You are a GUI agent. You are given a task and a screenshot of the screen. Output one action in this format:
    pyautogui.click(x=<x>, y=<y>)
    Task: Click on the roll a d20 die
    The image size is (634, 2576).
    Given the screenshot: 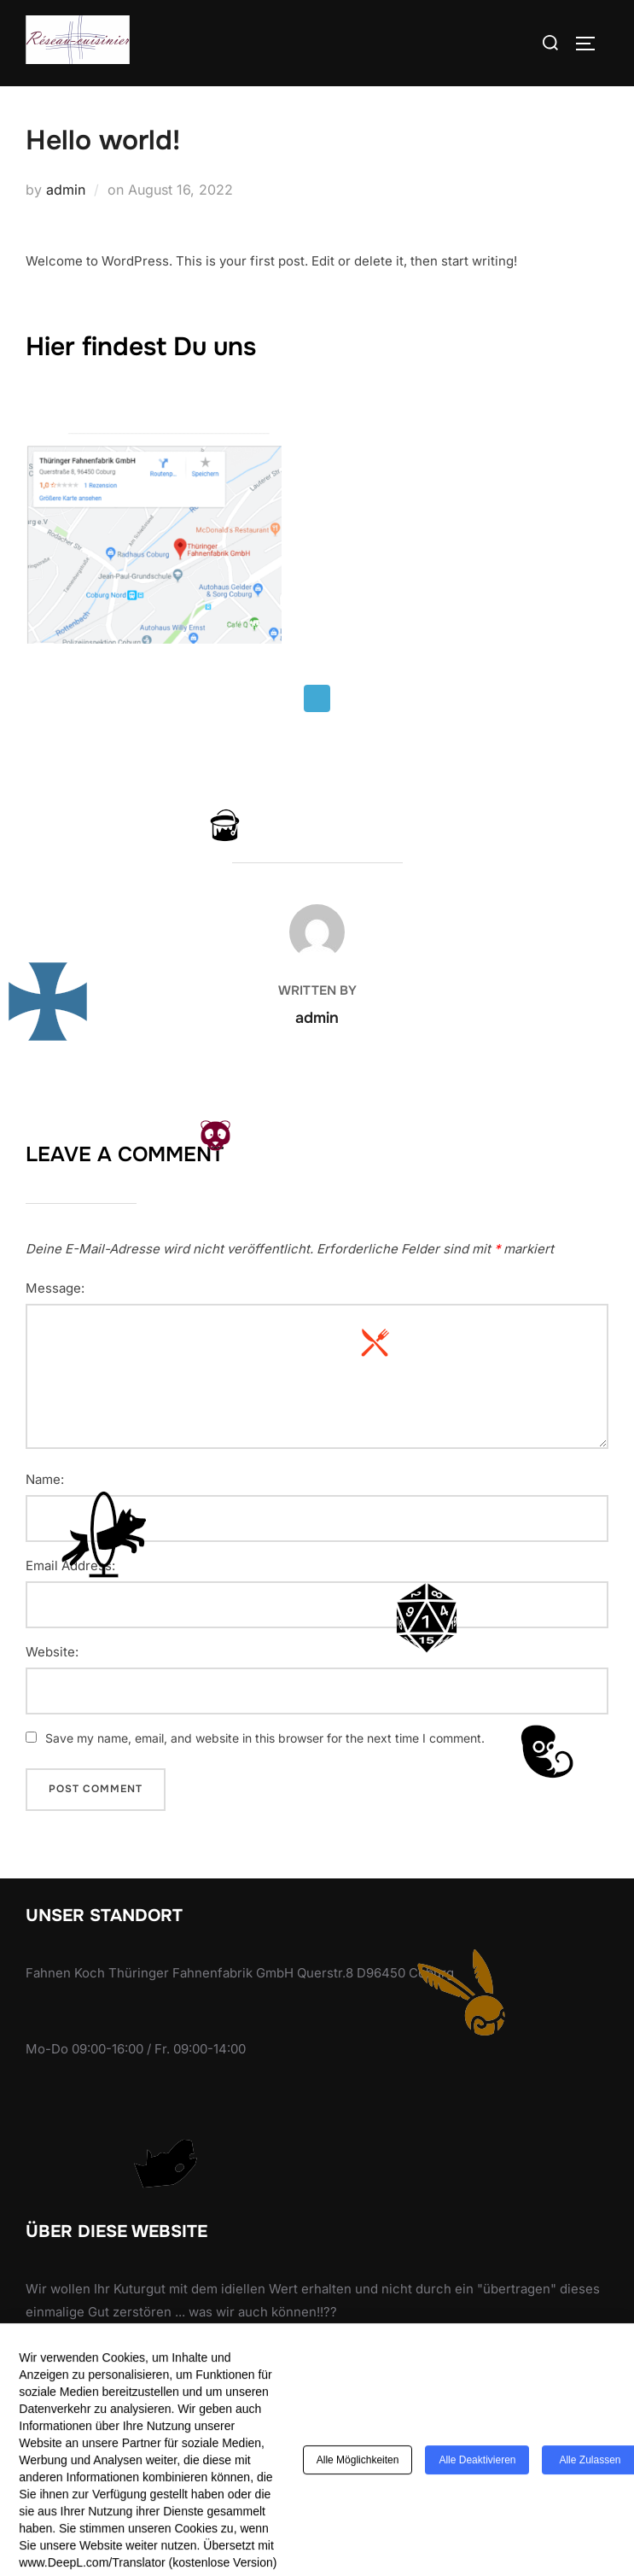 What is the action you would take?
    pyautogui.click(x=427, y=1618)
    